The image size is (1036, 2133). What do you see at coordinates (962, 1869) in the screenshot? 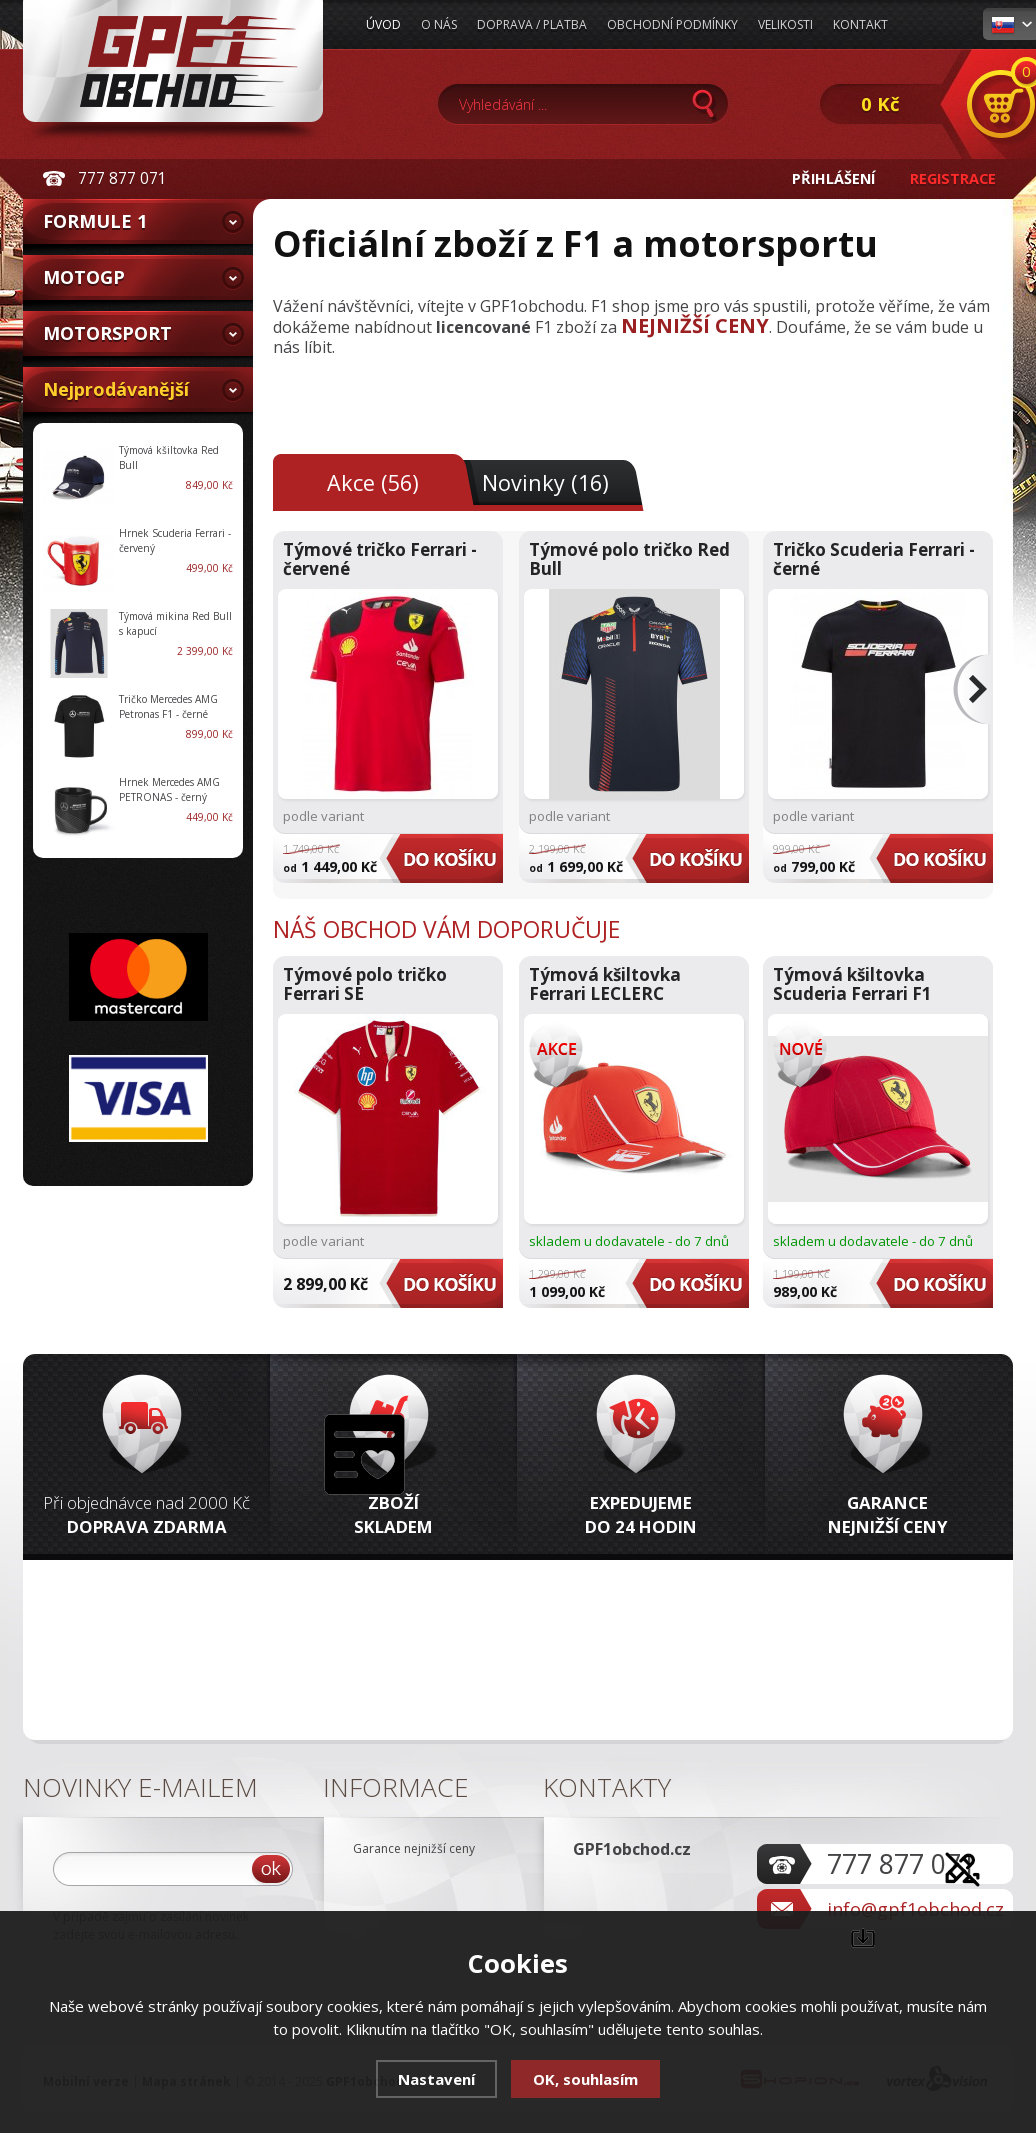
I see `disable text highlighting mode` at bounding box center [962, 1869].